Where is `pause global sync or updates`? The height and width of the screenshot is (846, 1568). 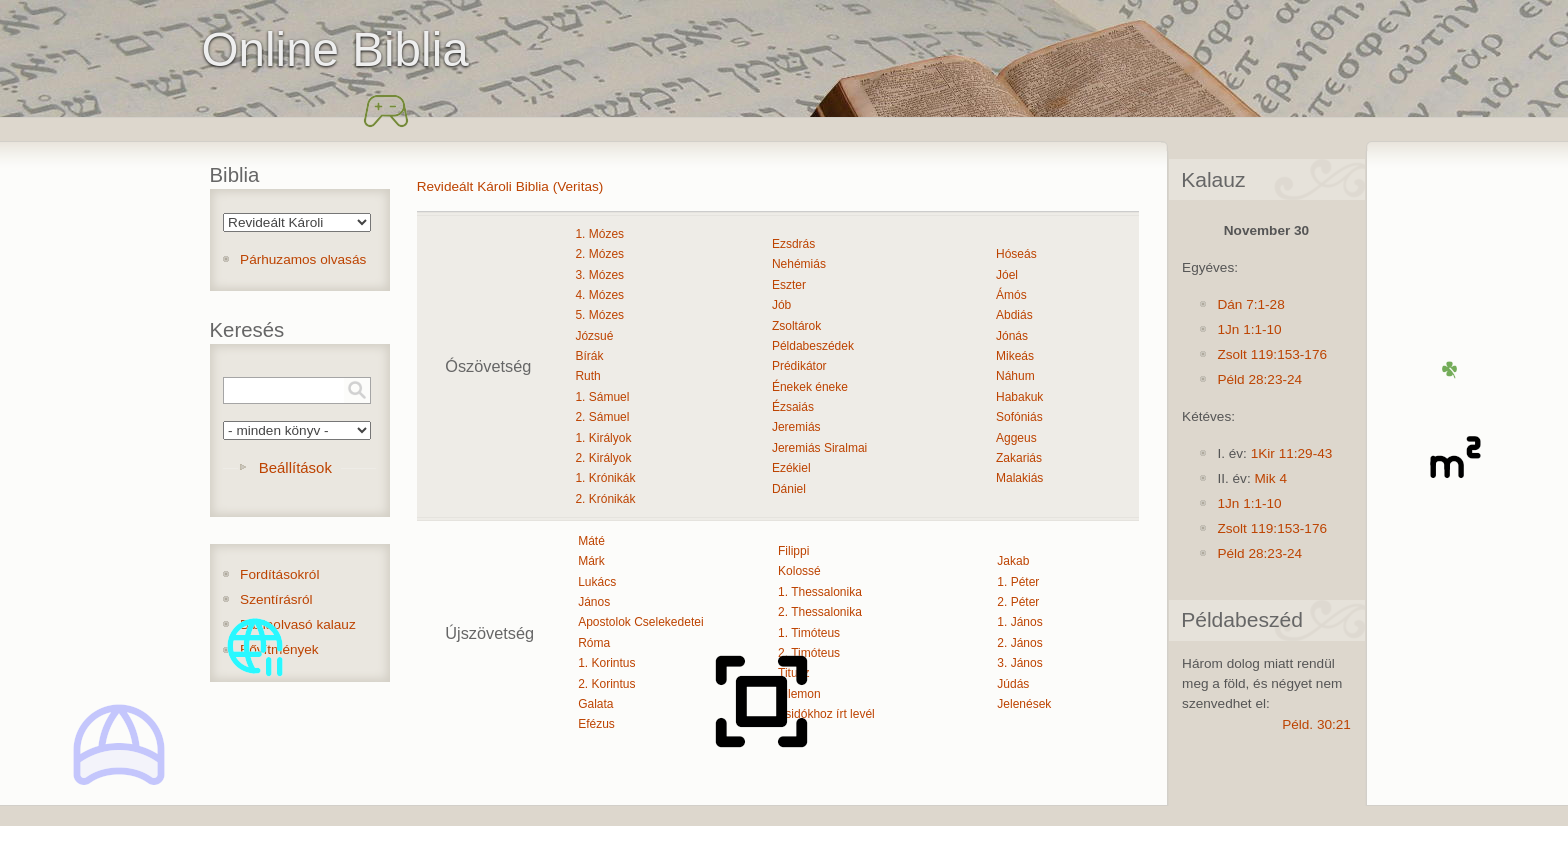 pause global sync or updates is located at coordinates (255, 646).